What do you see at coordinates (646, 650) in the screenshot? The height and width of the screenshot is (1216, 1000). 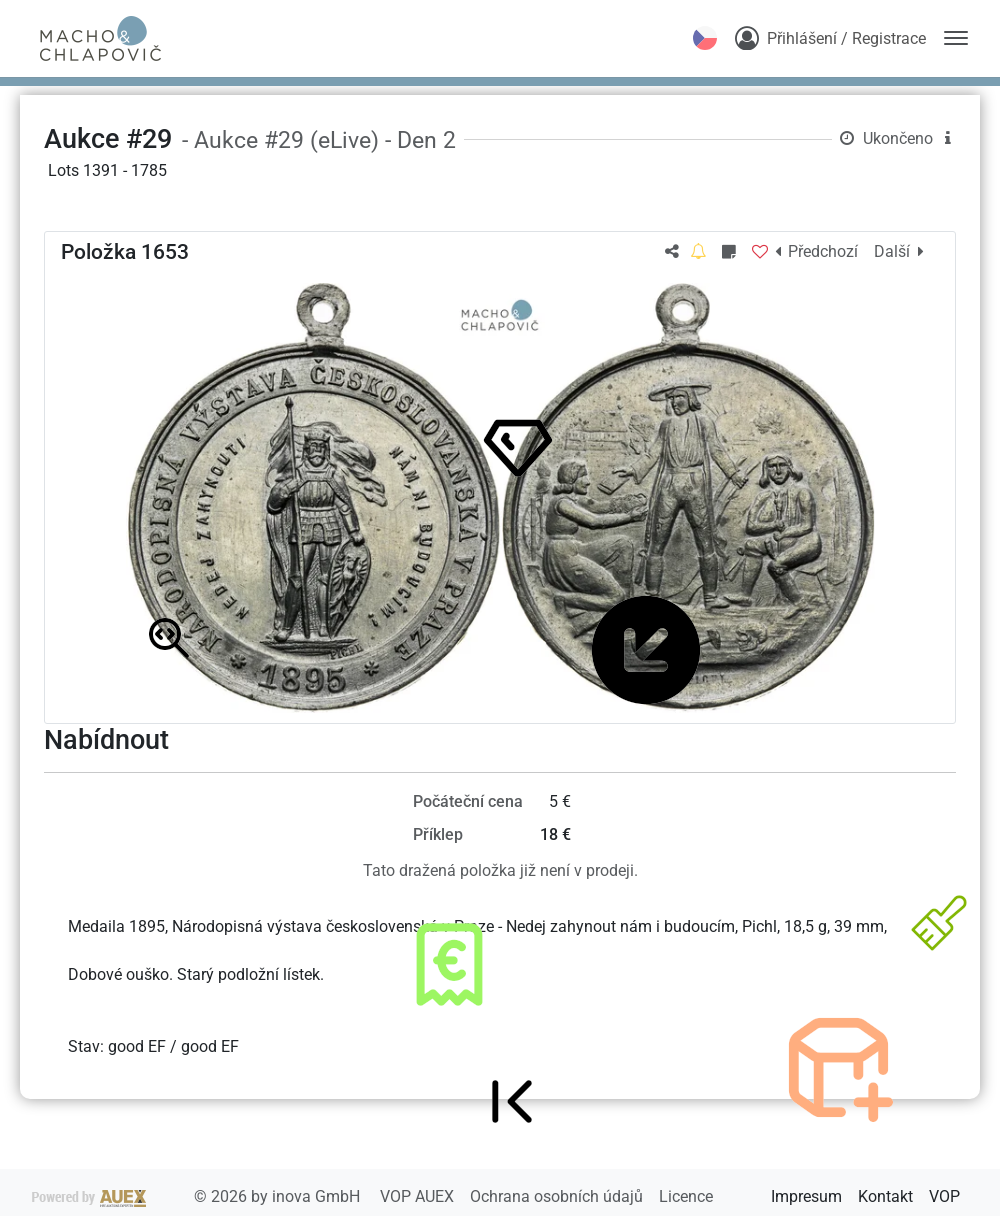 I see `navigate to previous or lower-left section` at bounding box center [646, 650].